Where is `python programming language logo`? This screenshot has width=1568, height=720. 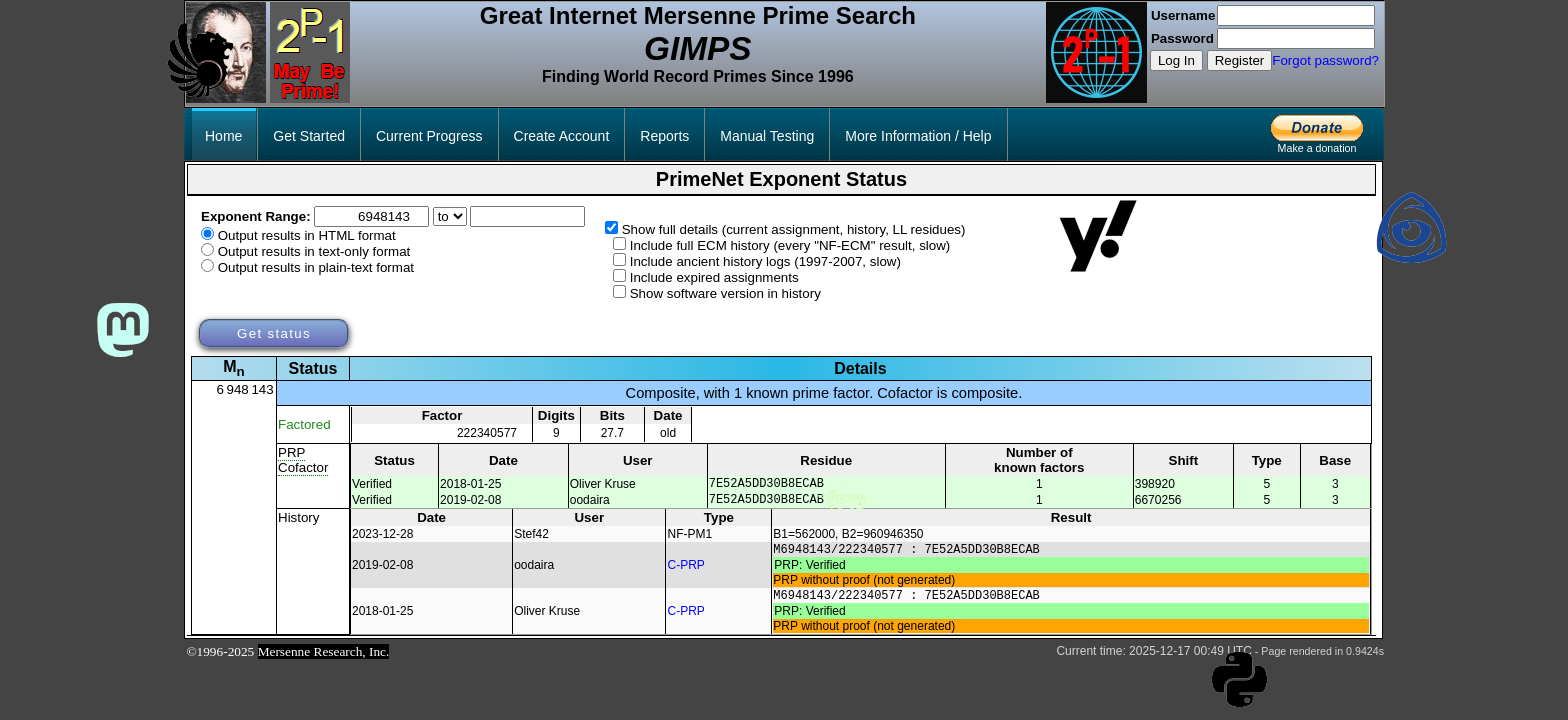 python programming language logo is located at coordinates (1239, 679).